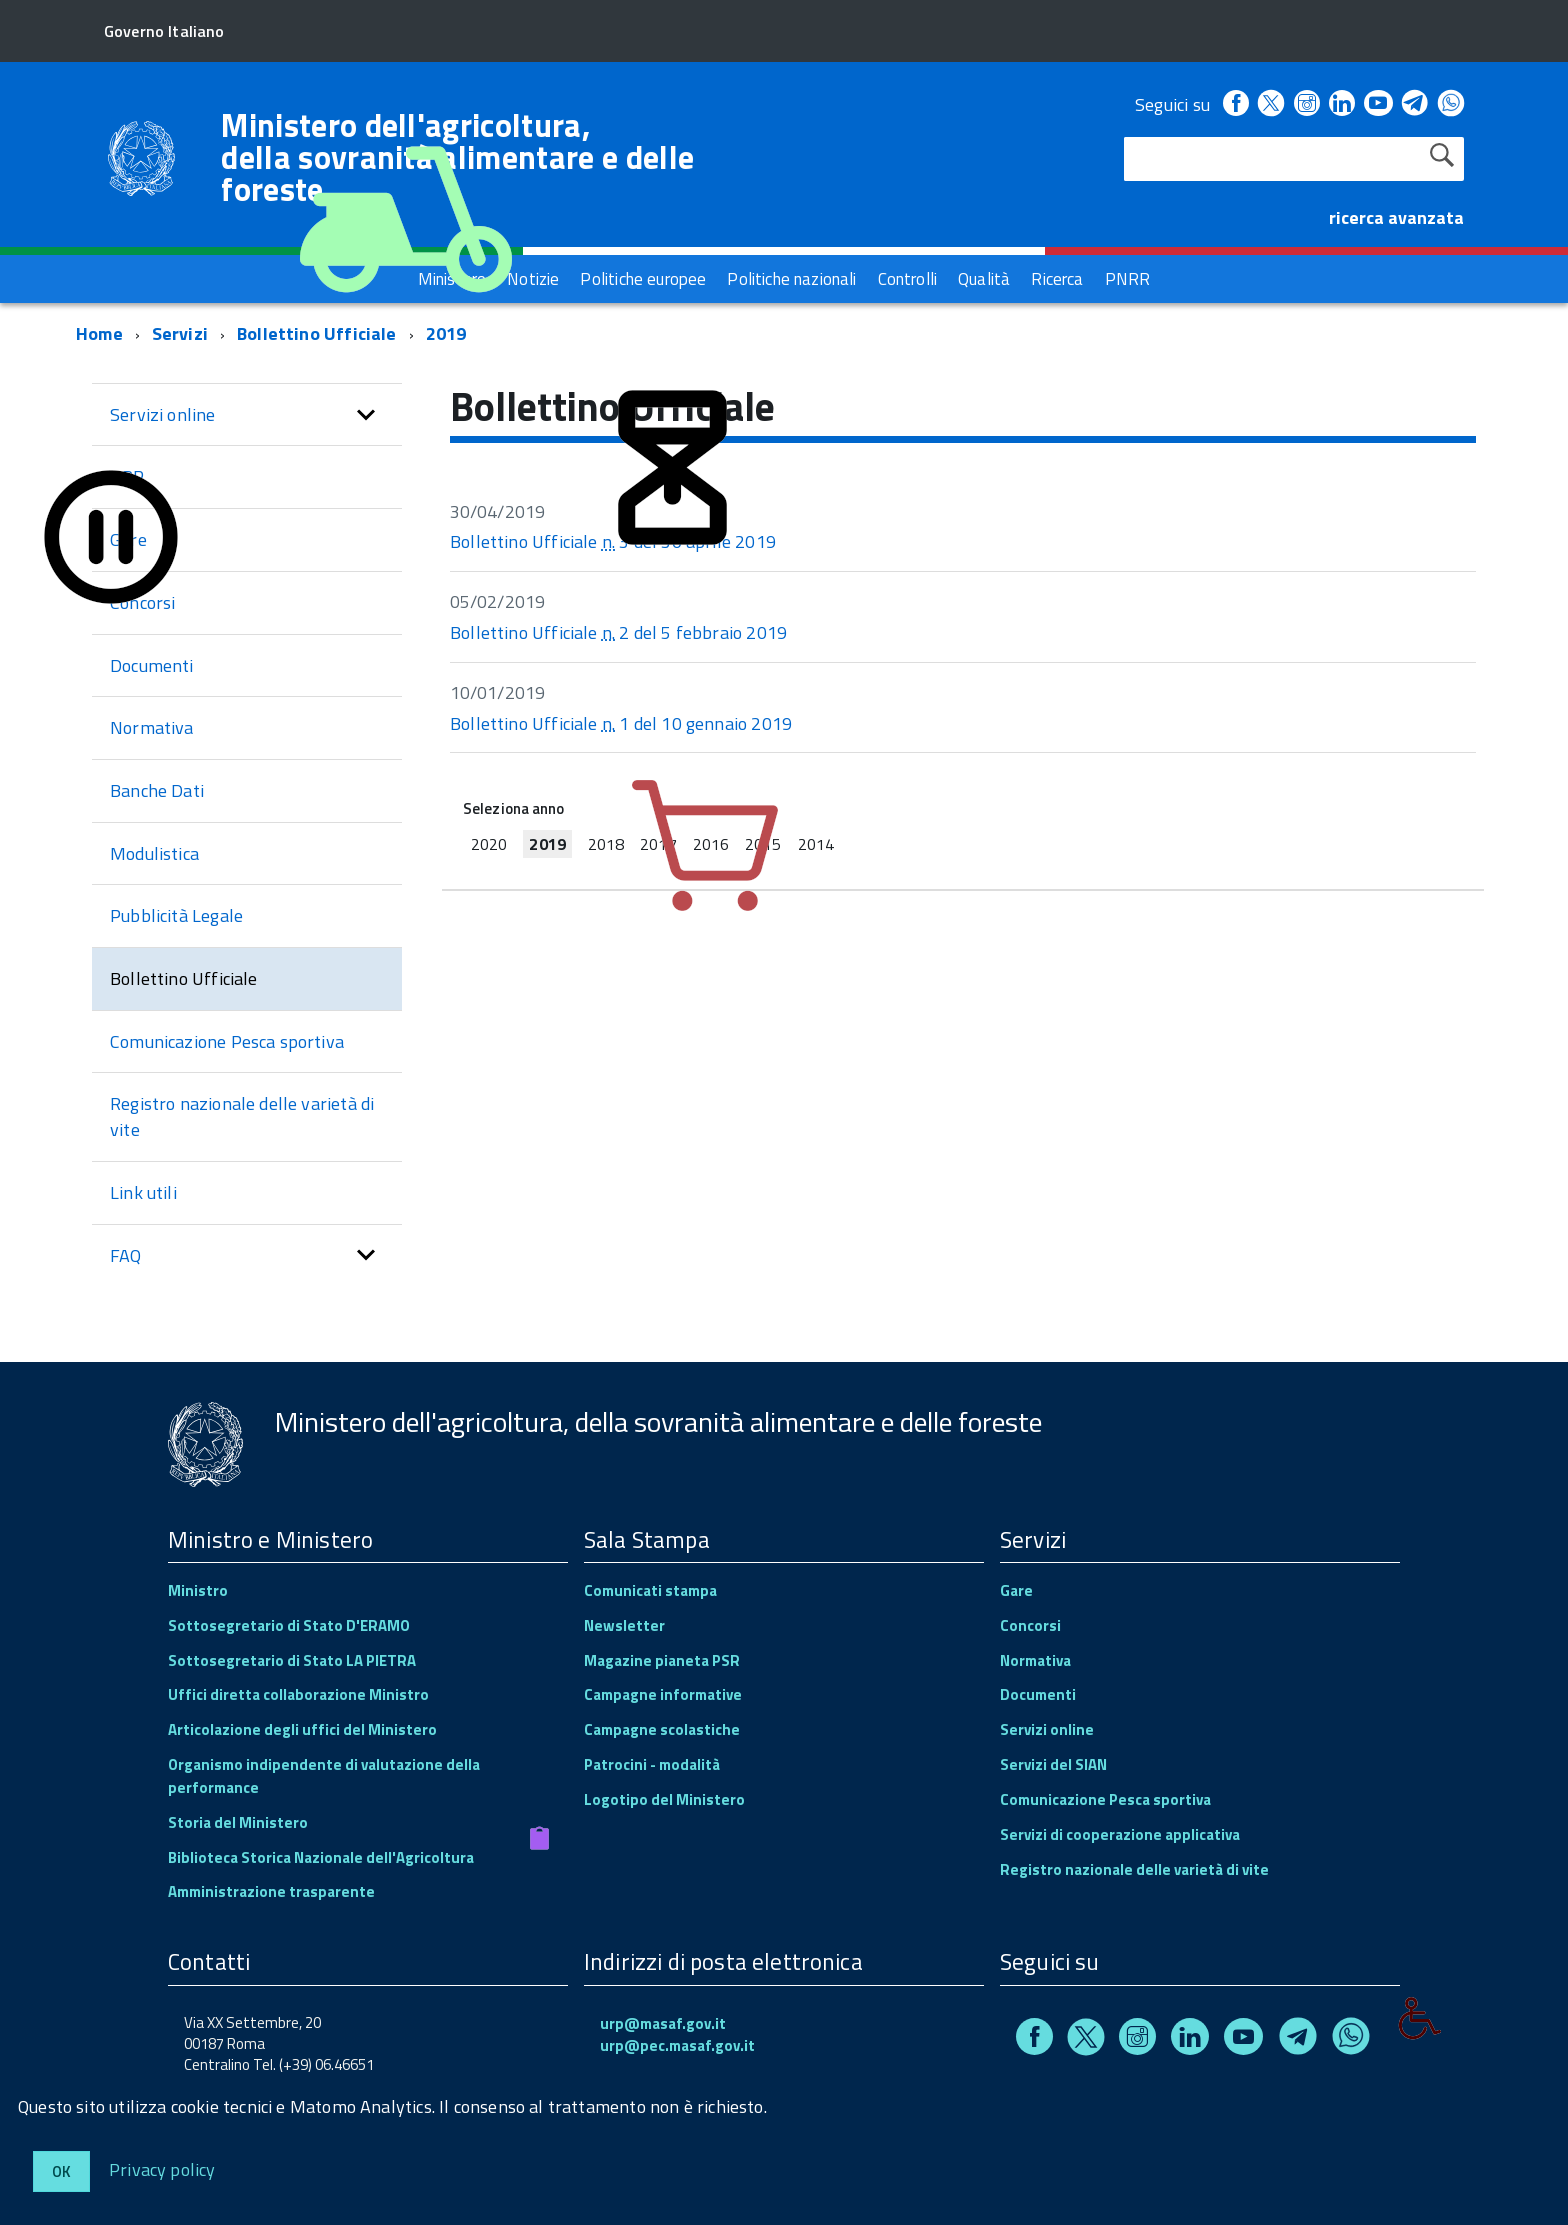 This screenshot has height=2225, width=1568. Describe the element at coordinates (406, 226) in the screenshot. I see `select moped or scooter delivery` at that location.